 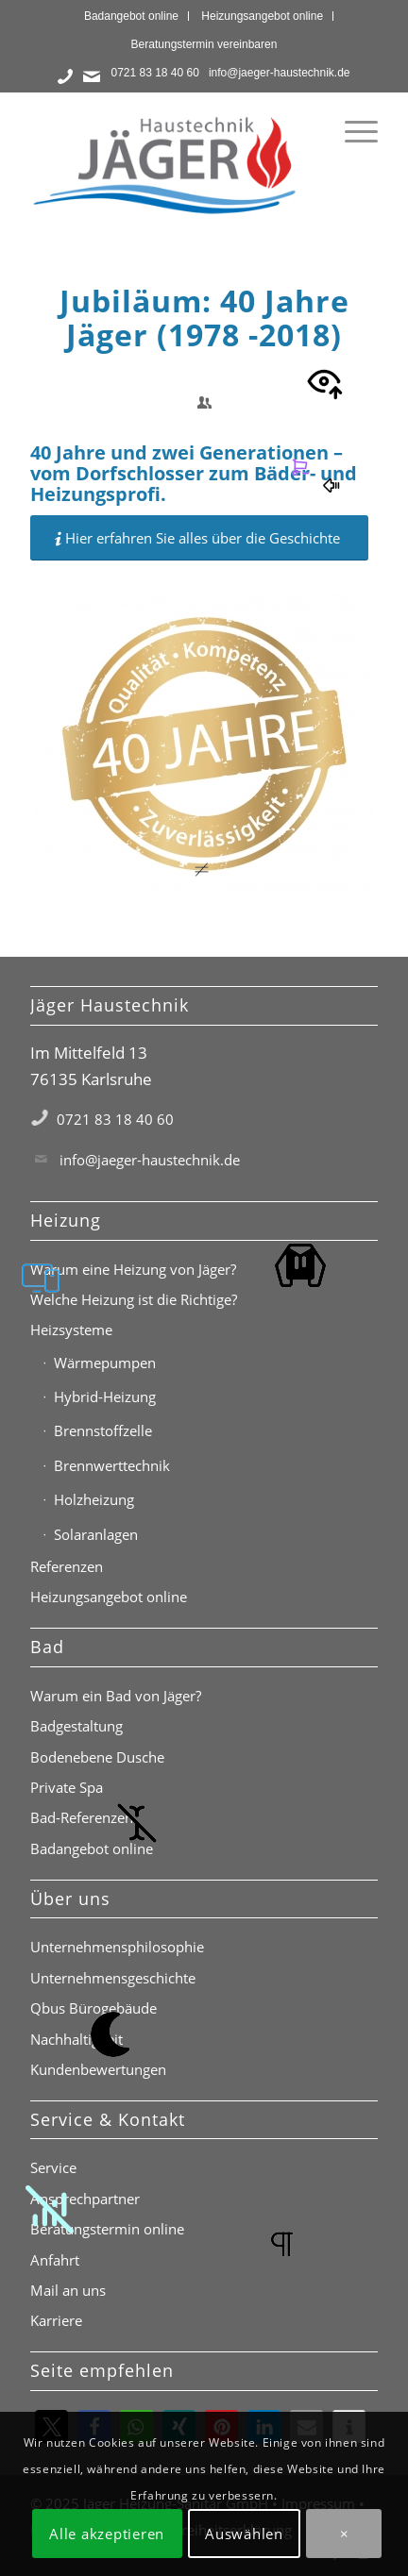 I want to click on indicates values are not equal or mismatched, so click(x=201, y=869).